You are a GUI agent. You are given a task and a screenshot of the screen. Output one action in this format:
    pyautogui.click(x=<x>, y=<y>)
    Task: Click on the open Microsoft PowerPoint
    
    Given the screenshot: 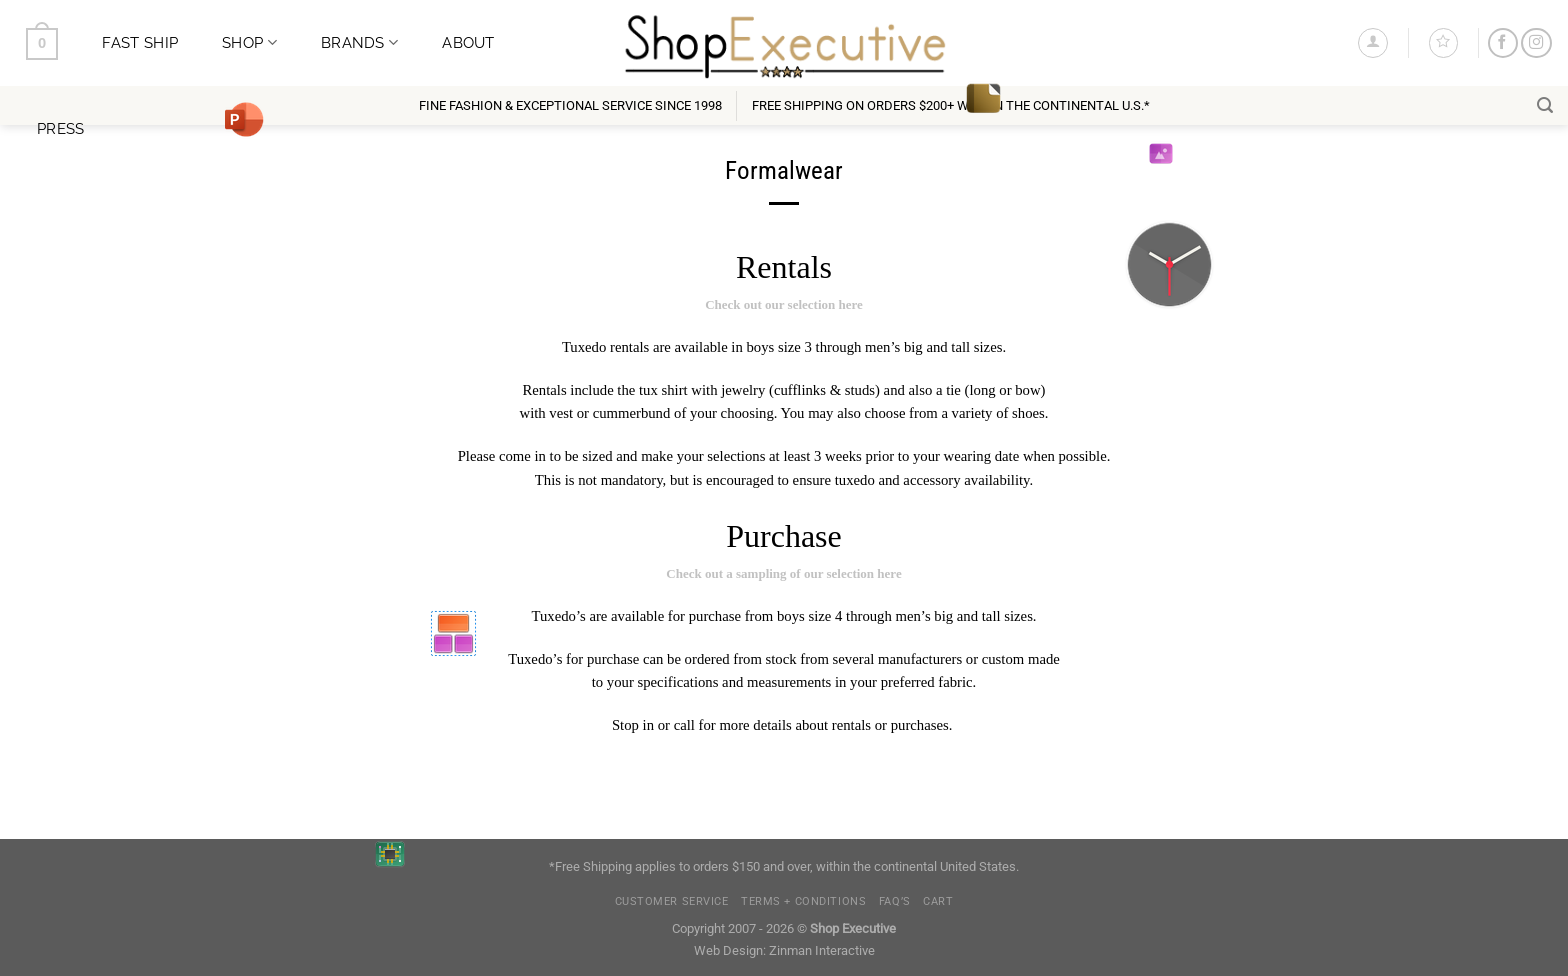 What is the action you would take?
    pyautogui.click(x=244, y=119)
    